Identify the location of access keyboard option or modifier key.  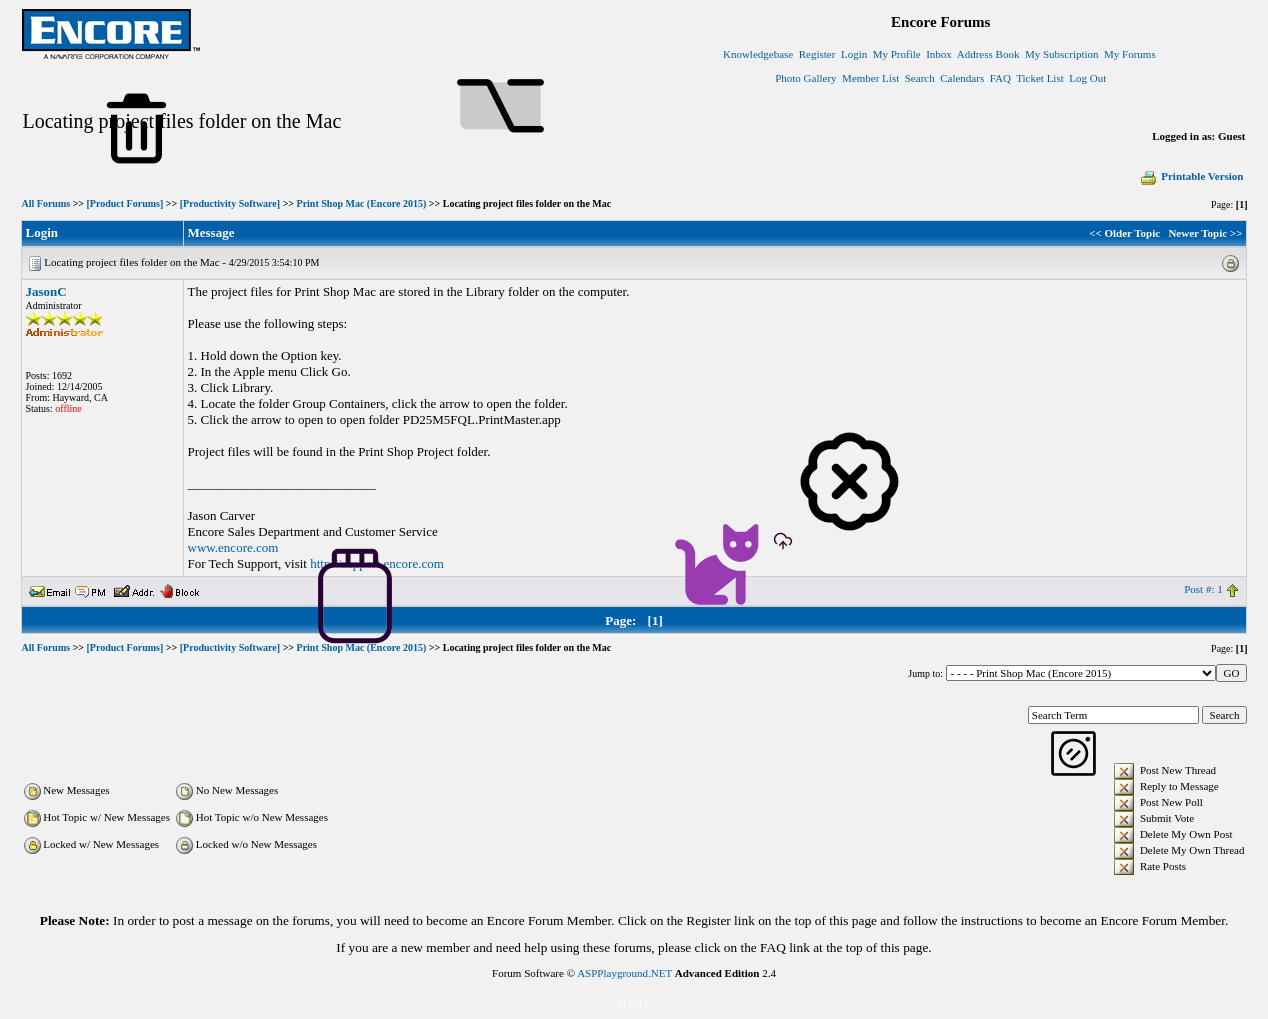
(500, 102).